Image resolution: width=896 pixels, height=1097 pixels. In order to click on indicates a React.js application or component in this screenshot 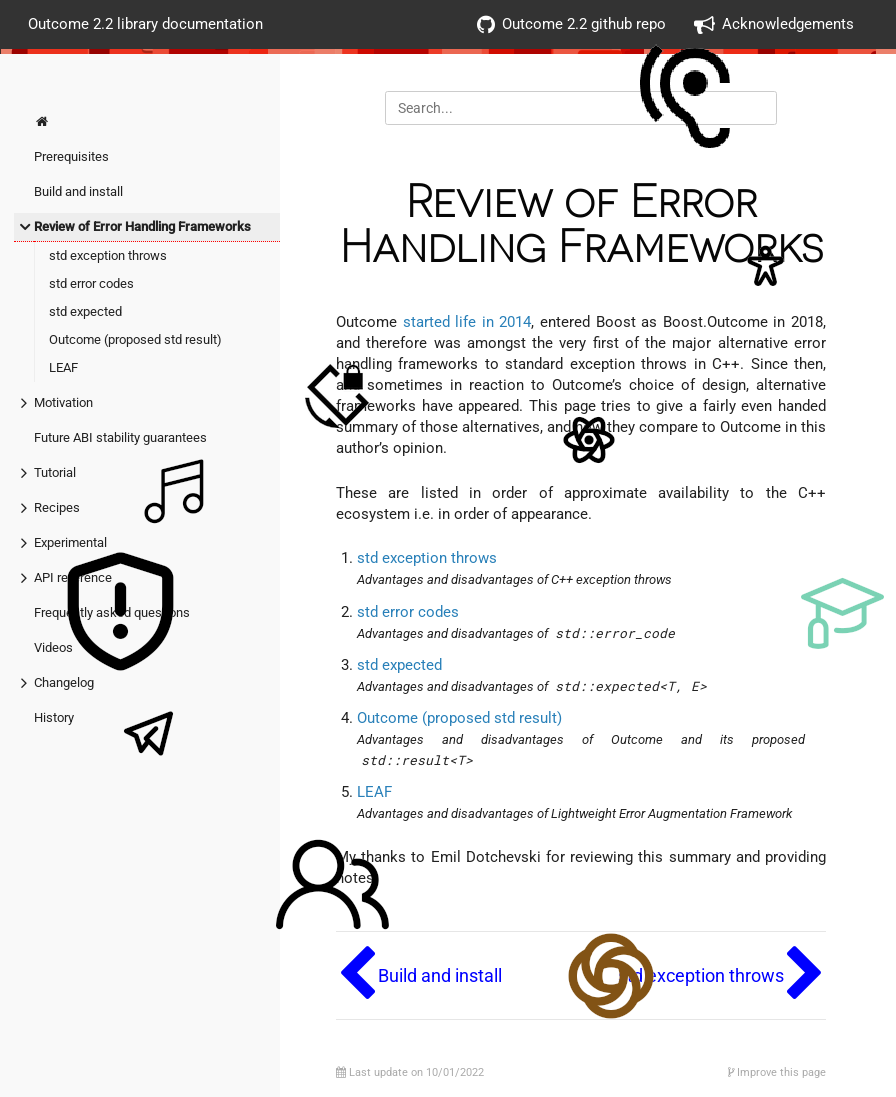, I will do `click(589, 440)`.